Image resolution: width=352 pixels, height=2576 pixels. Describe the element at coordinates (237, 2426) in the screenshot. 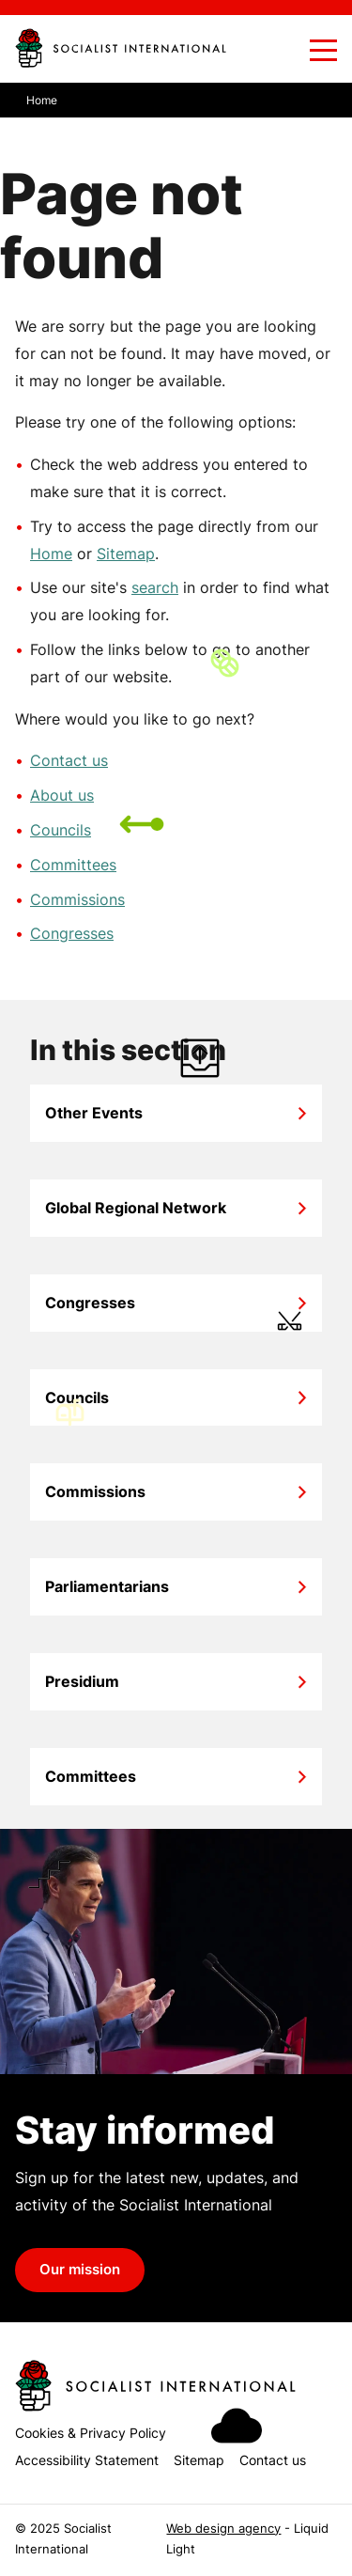

I see `indicates cloudy weather conditions` at that location.